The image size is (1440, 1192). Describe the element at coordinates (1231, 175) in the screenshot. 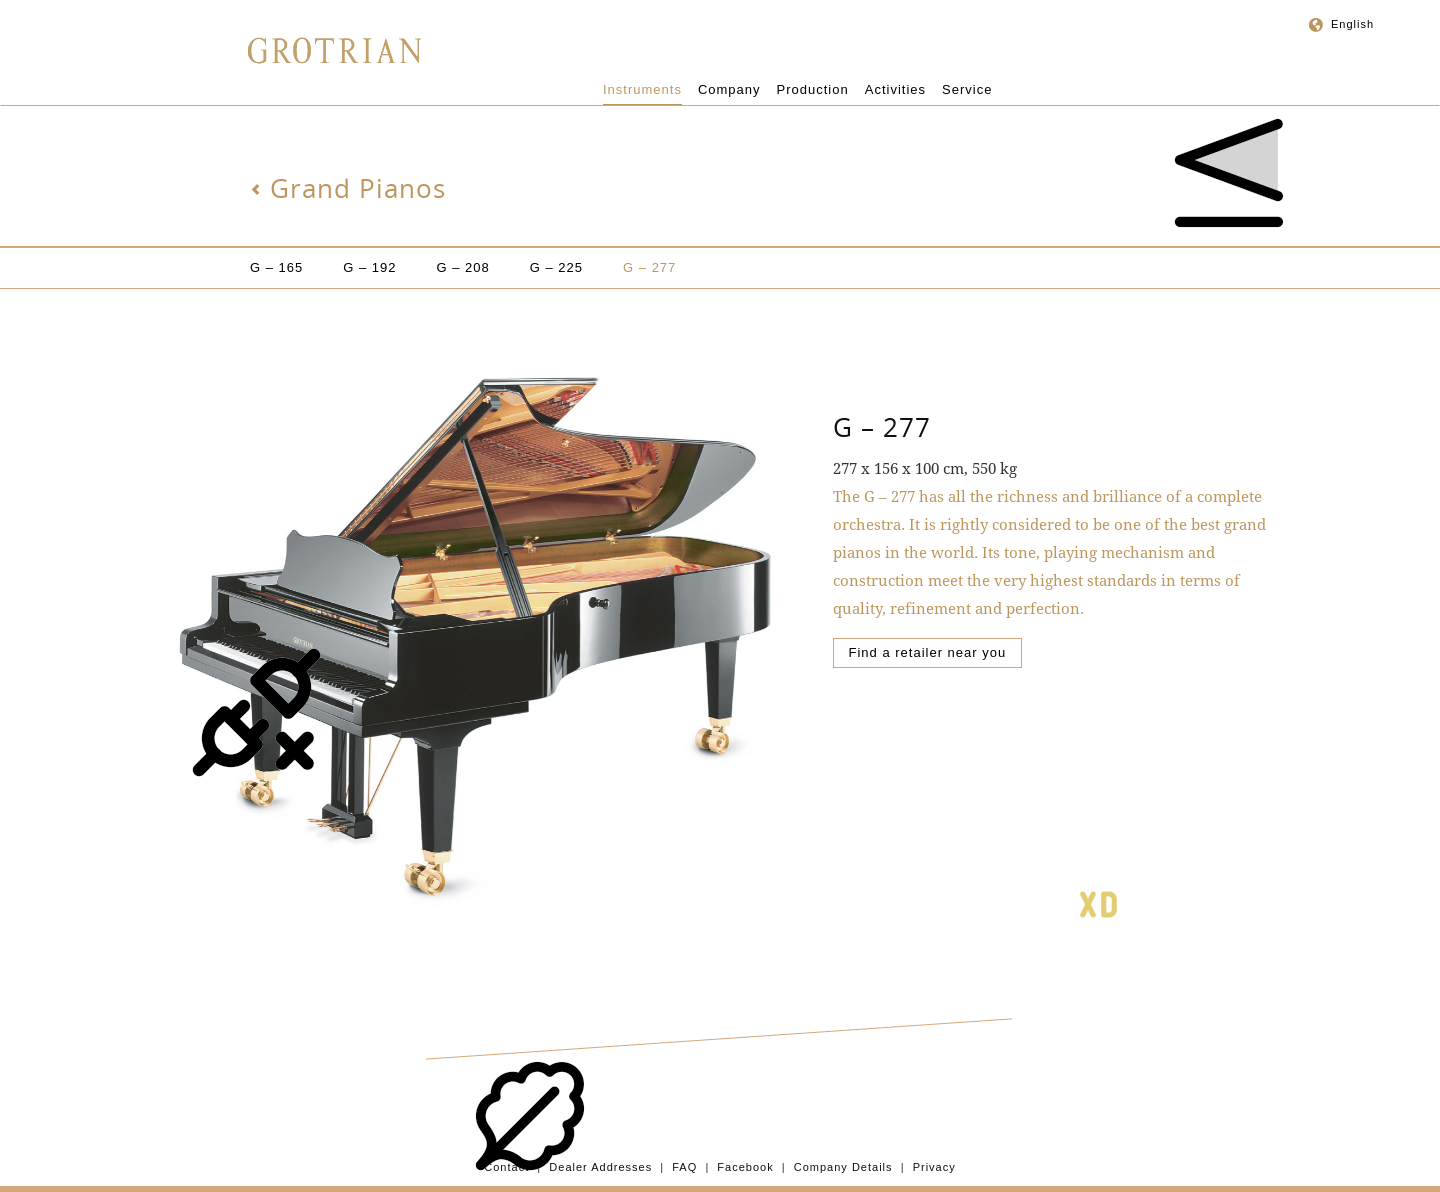

I see `less than or equal to mathematical operator` at that location.